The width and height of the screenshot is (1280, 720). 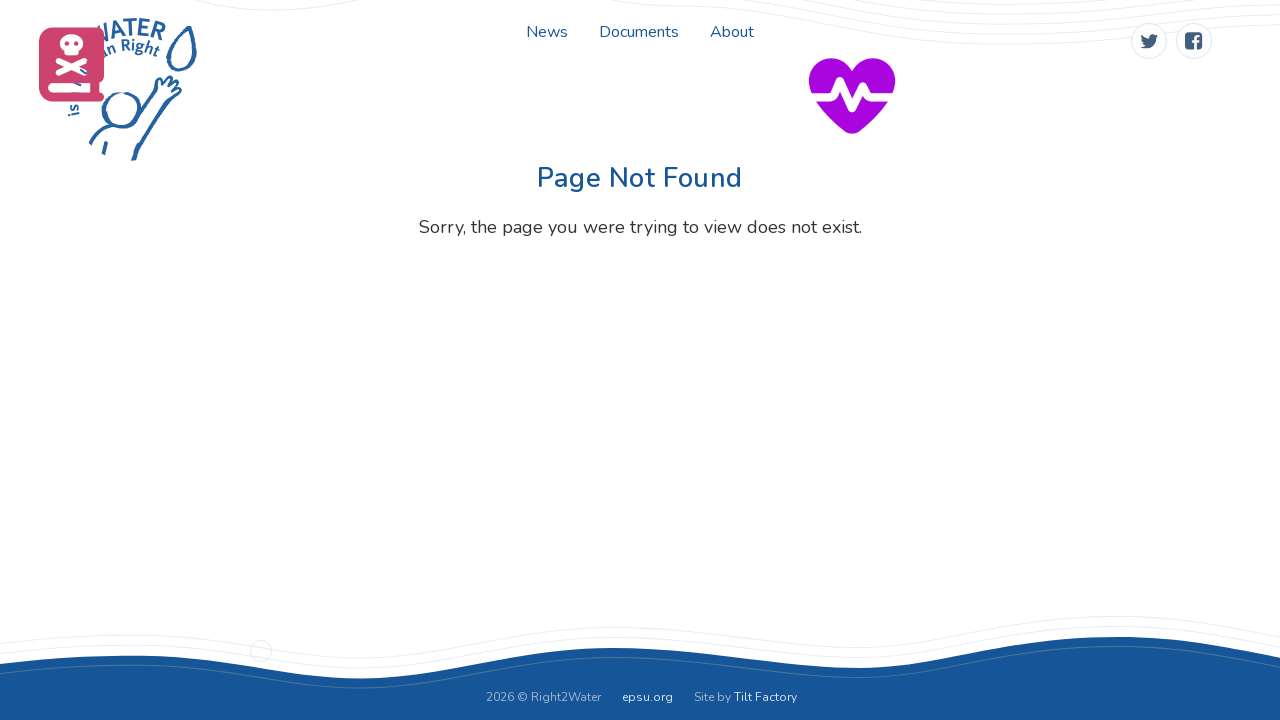 I want to click on access spooky or halloween-themed content, so click(x=71, y=64).